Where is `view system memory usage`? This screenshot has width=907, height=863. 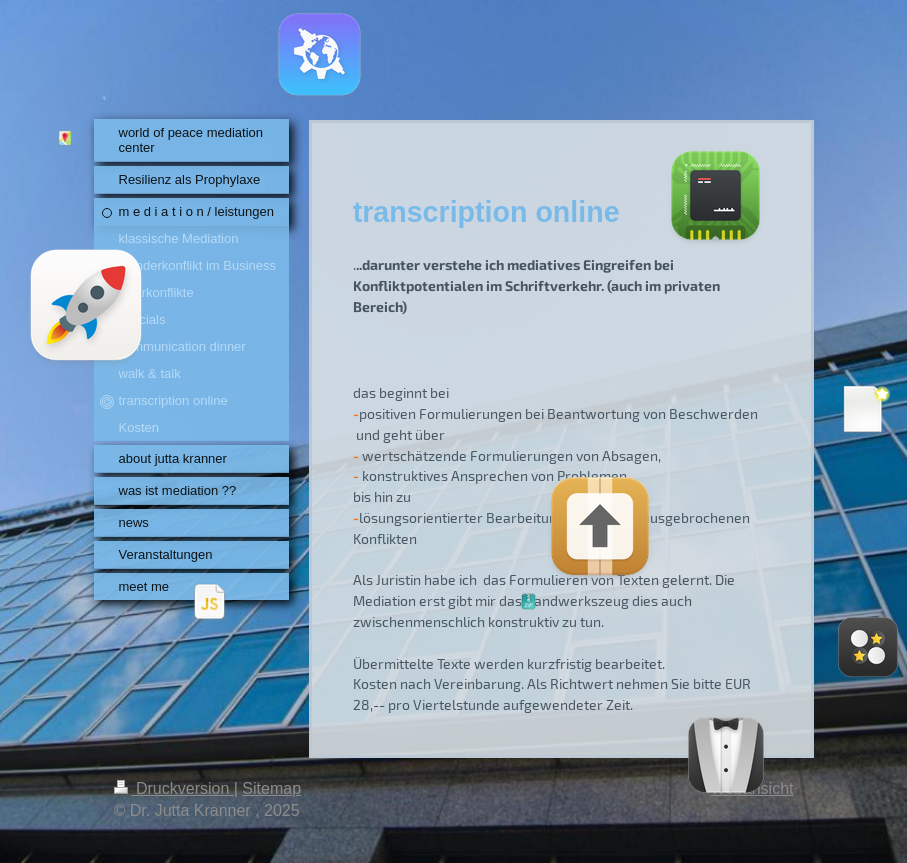
view system memory usage is located at coordinates (715, 195).